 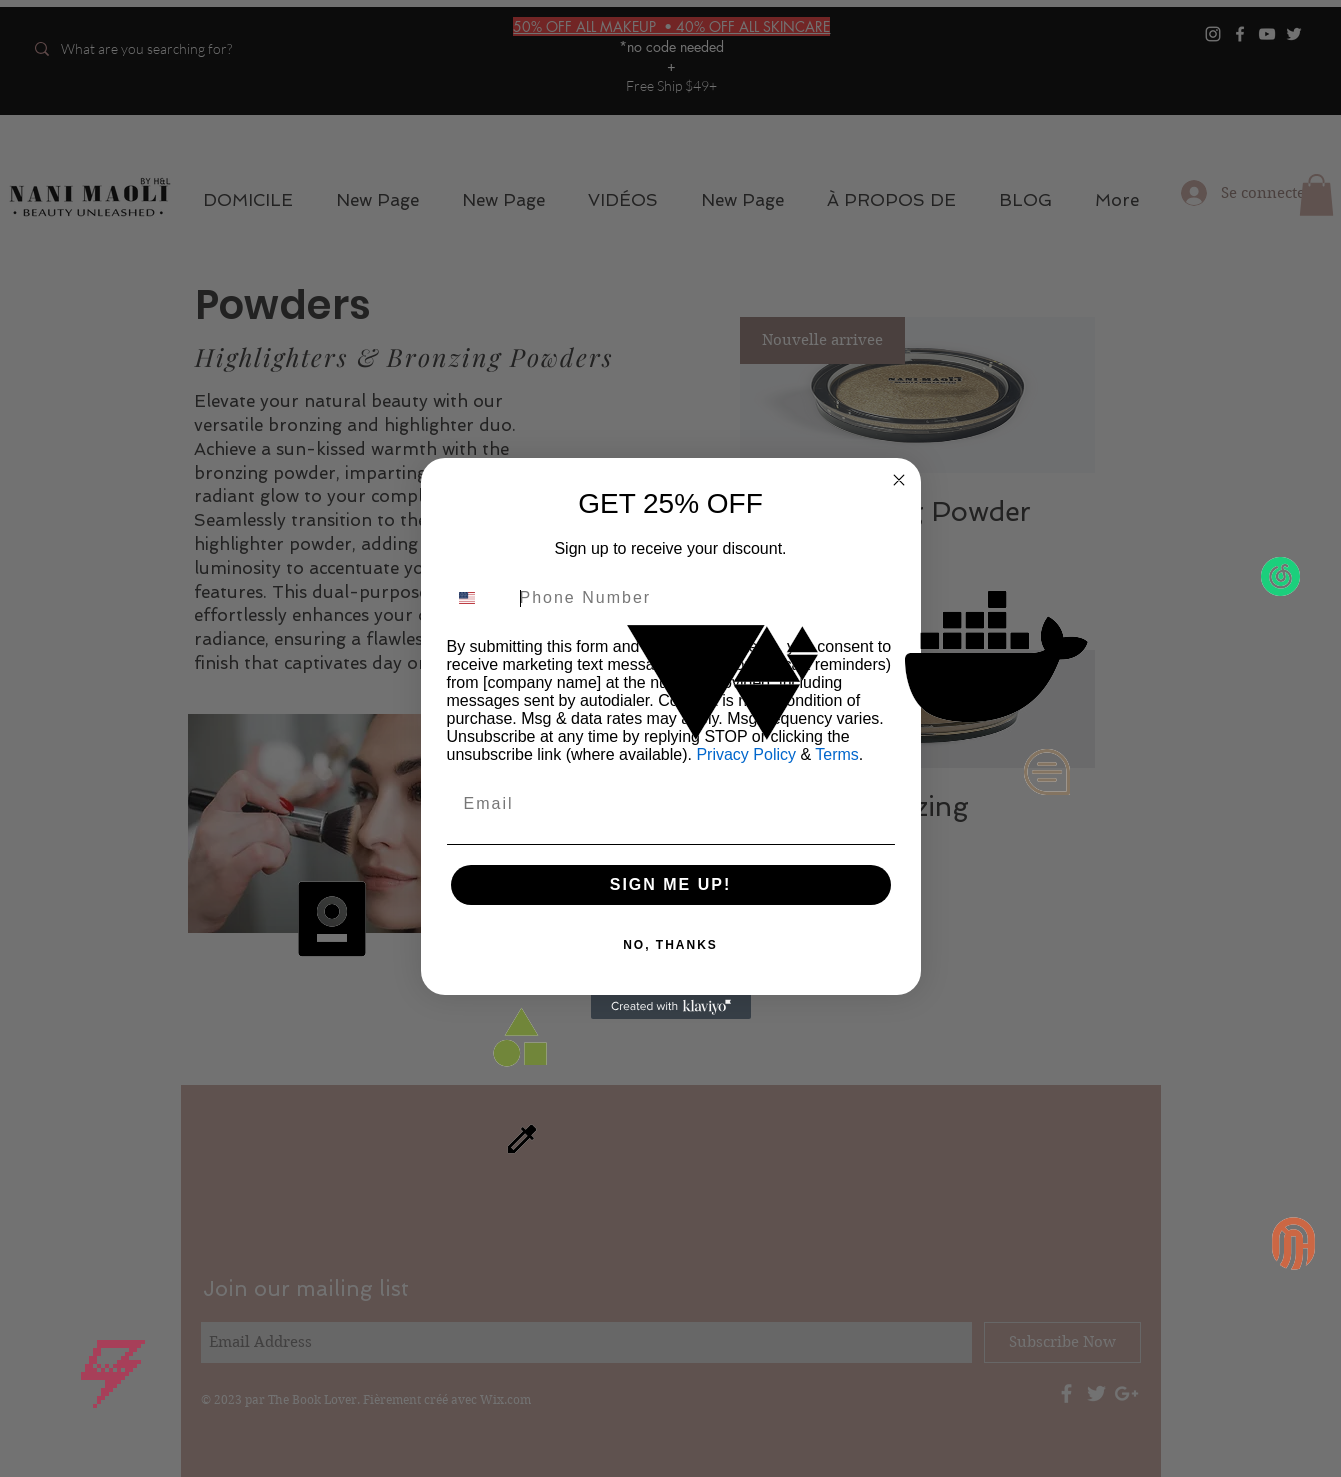 I want to click on view passport or travel document, so click(x=332, y=919).